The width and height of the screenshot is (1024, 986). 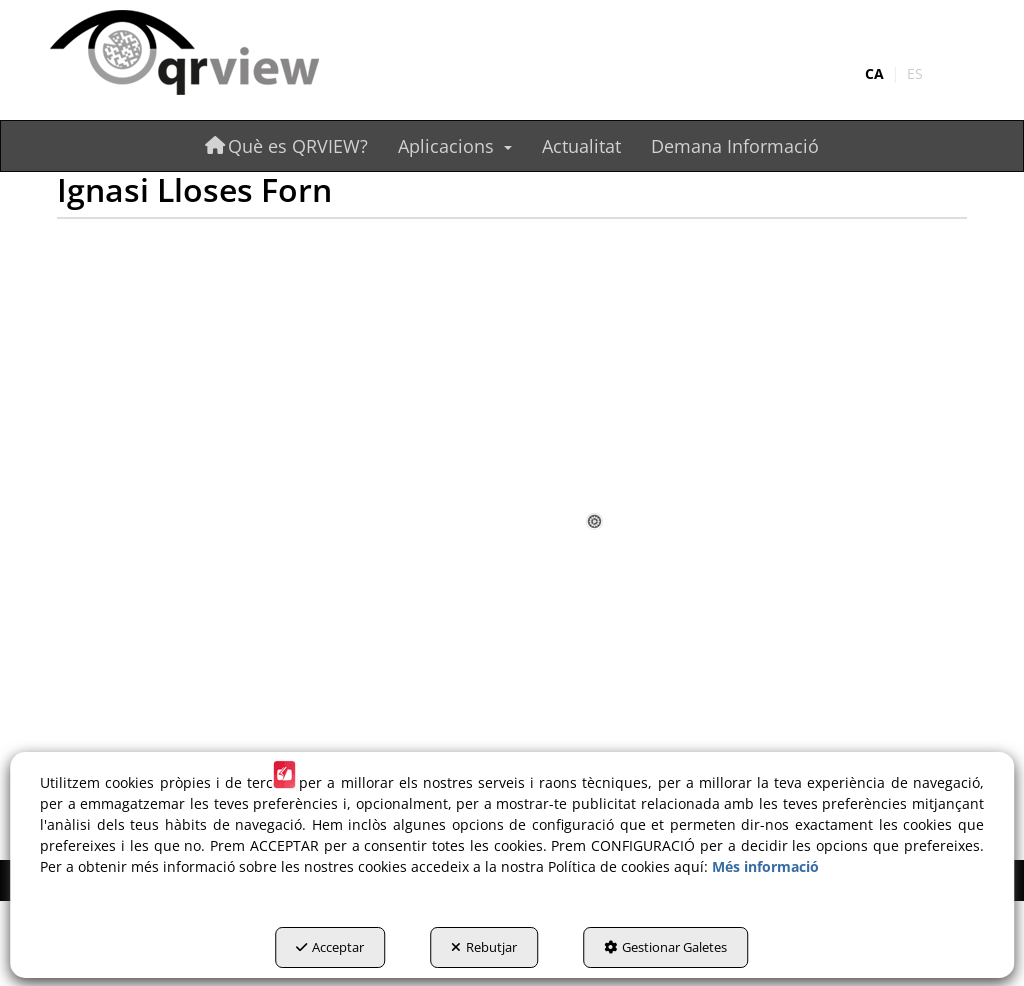 I want to click on an eps vector file format, so click(x=284, y=774).